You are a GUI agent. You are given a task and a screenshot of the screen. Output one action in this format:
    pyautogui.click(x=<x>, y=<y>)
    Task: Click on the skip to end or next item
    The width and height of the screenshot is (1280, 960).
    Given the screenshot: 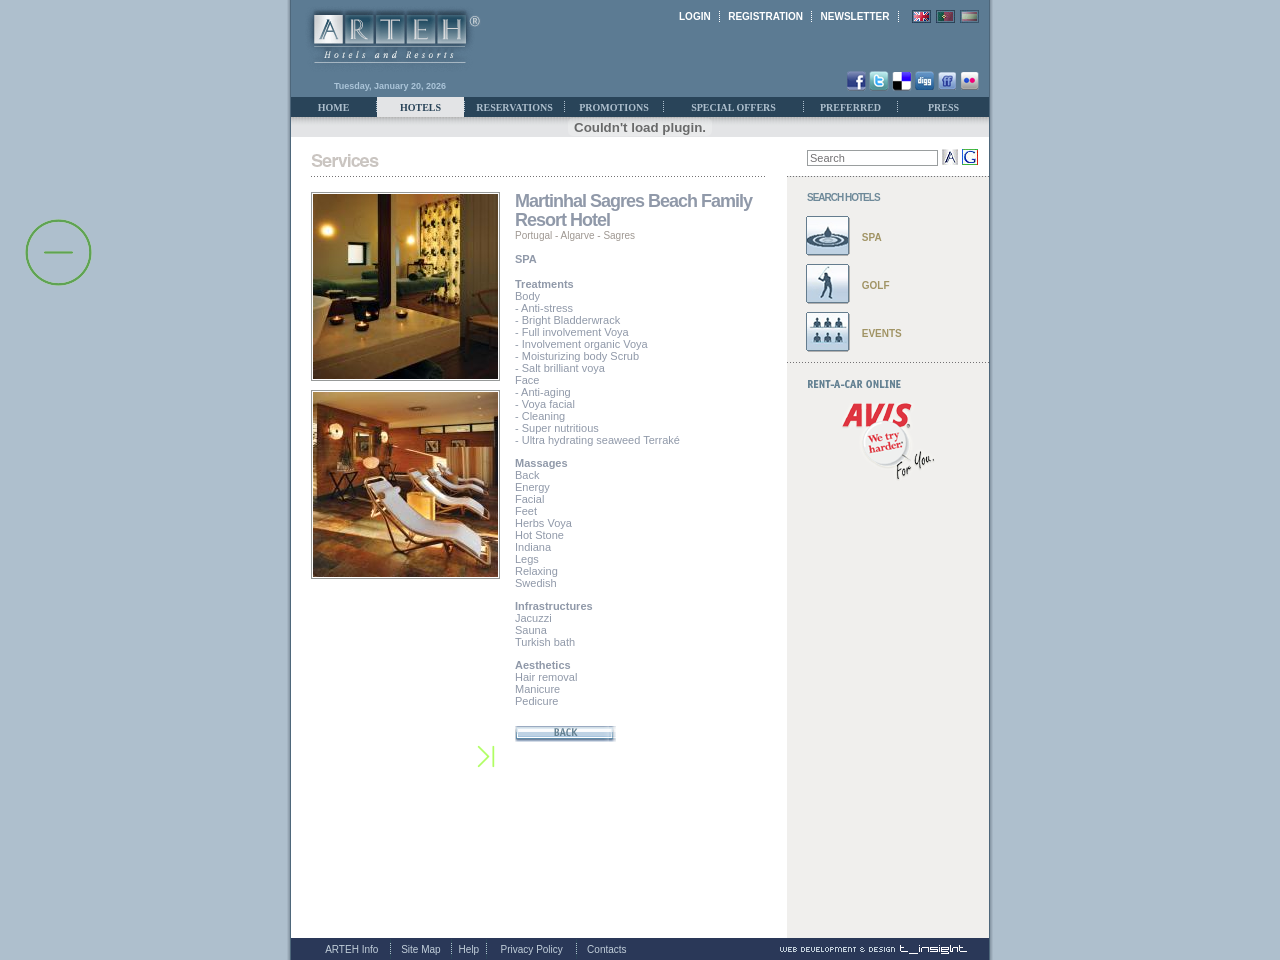 What is the action you would take?
    pyautogui.click(x=486, y=756)
    